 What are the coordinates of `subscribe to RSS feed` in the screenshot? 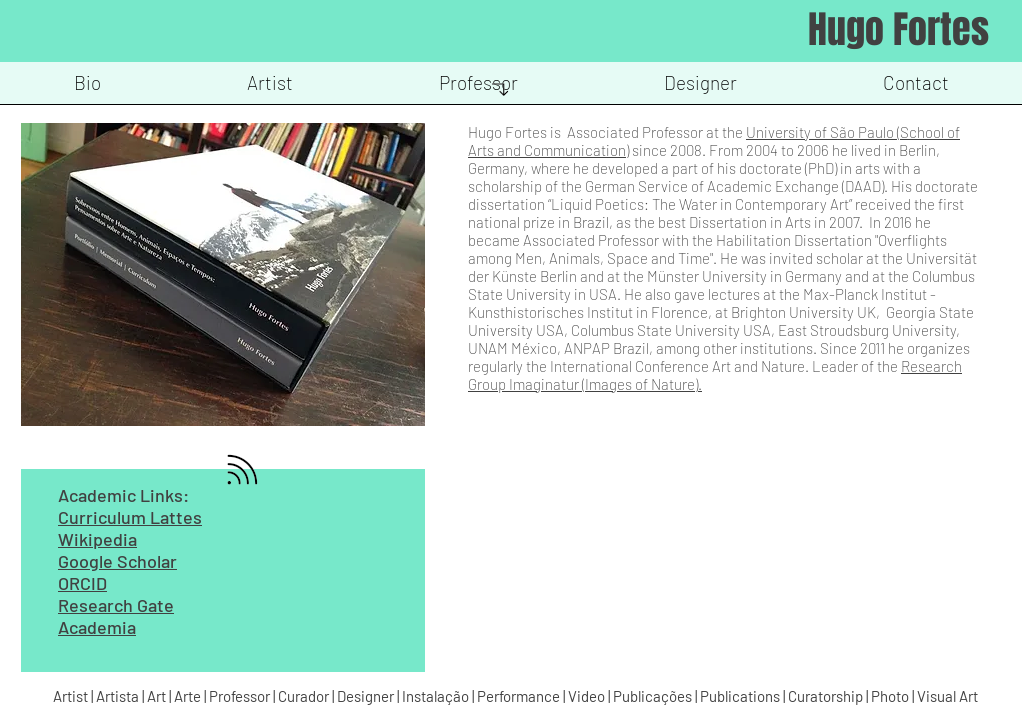 It's located at (241, 471).